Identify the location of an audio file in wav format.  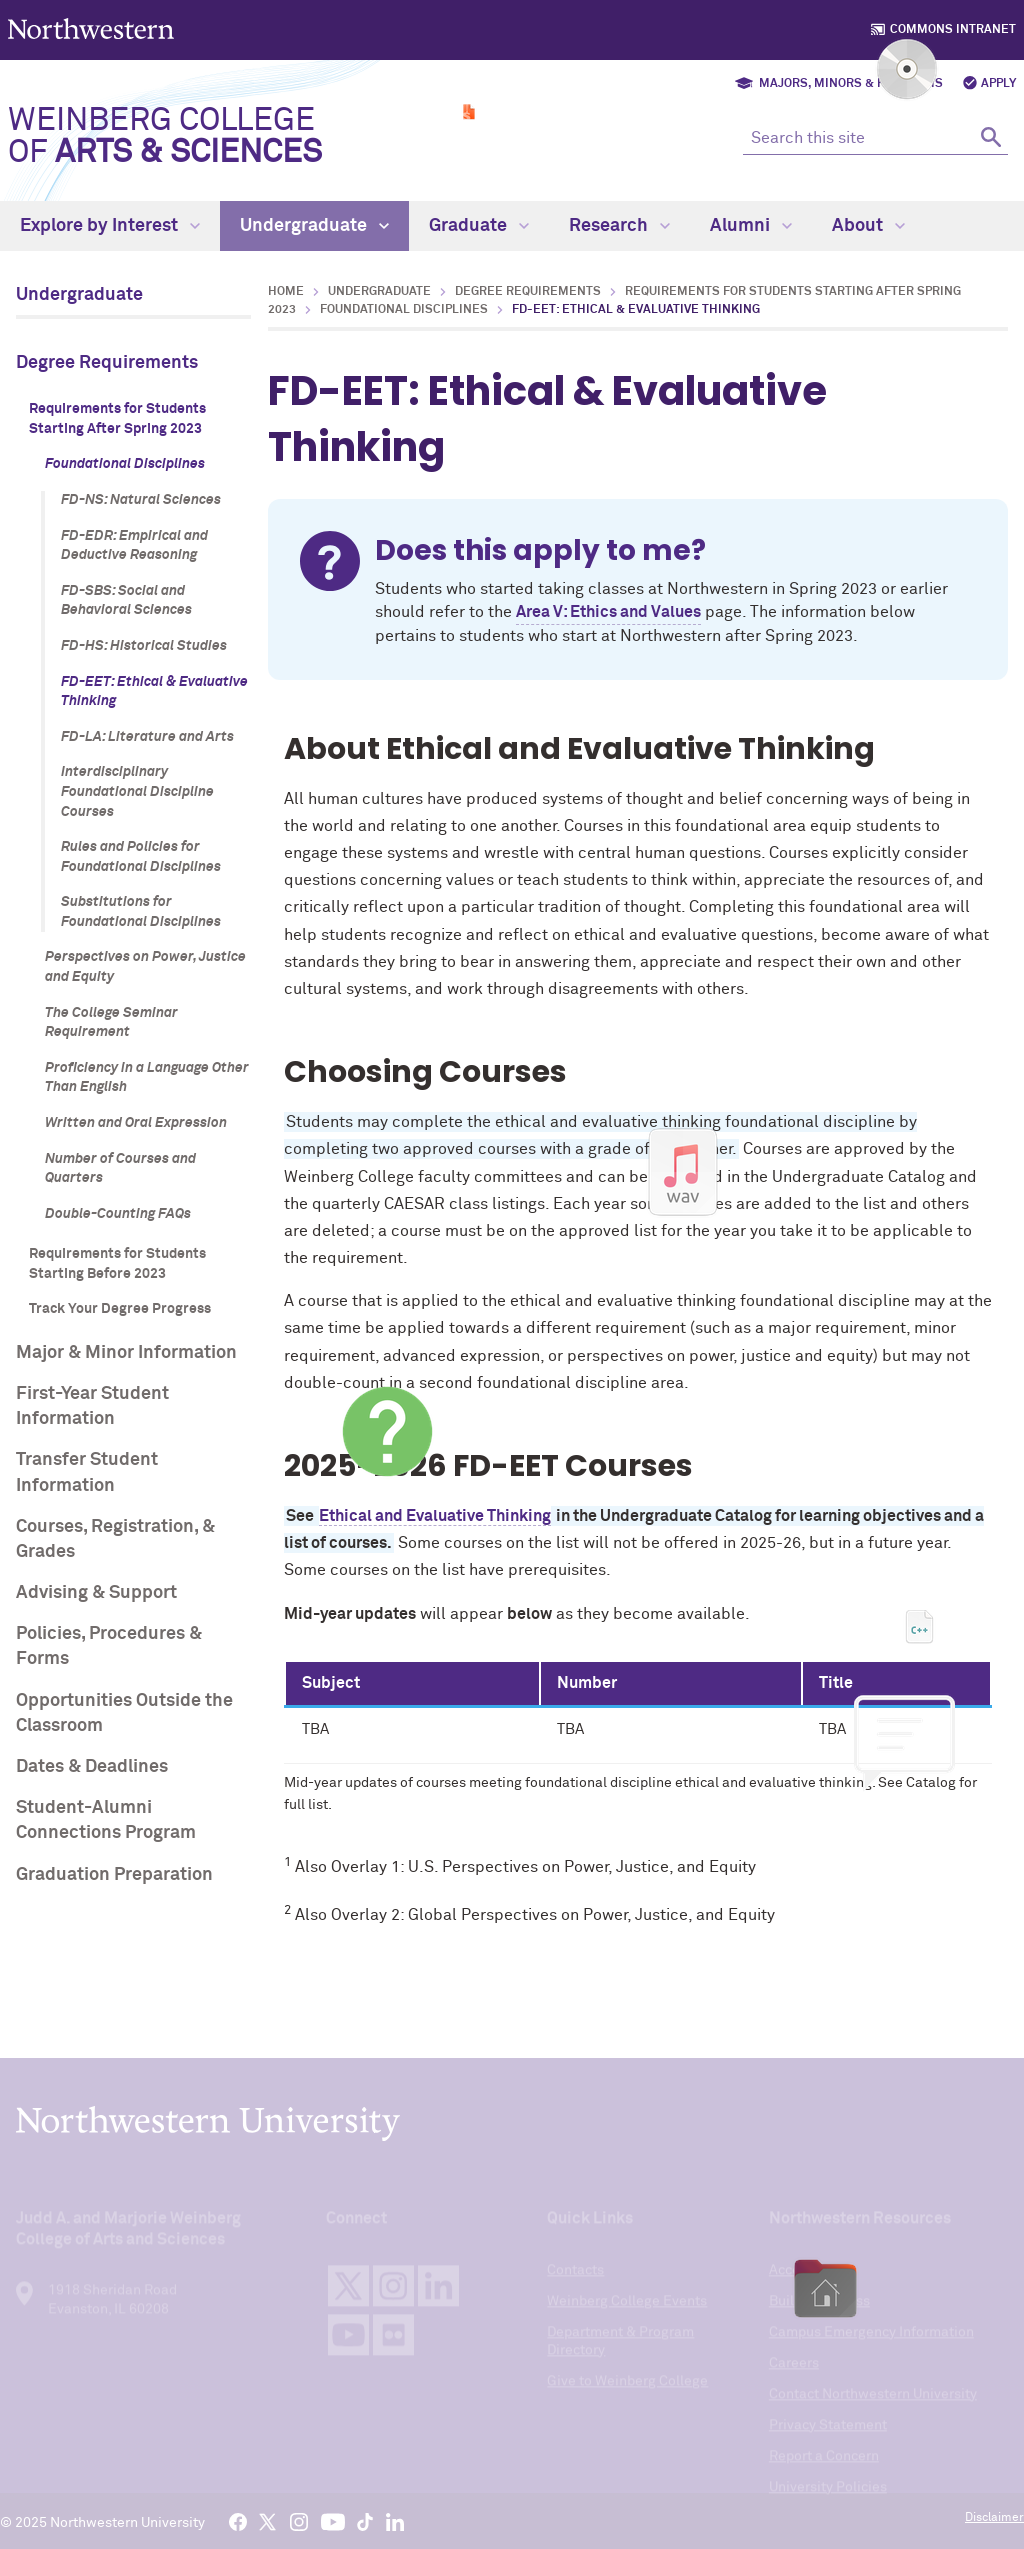
(683, 1172).